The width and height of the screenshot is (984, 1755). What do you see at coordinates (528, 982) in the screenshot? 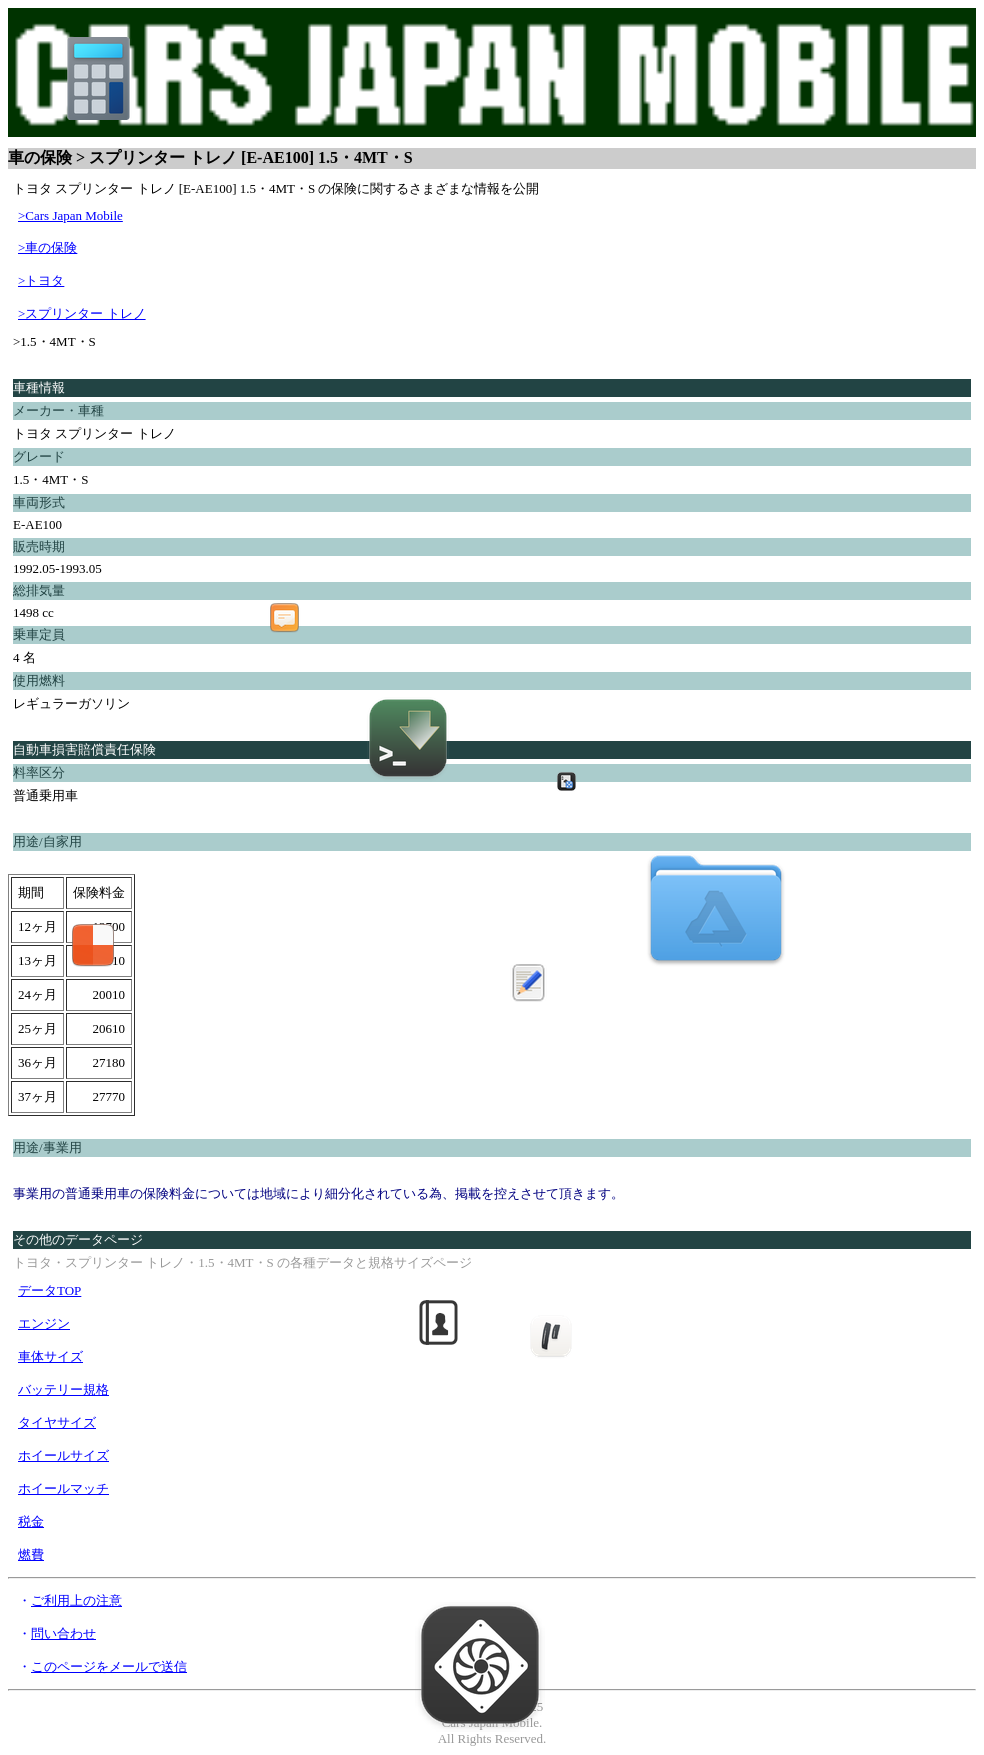
I see `open text editor application` at bounding box center [528, 982].